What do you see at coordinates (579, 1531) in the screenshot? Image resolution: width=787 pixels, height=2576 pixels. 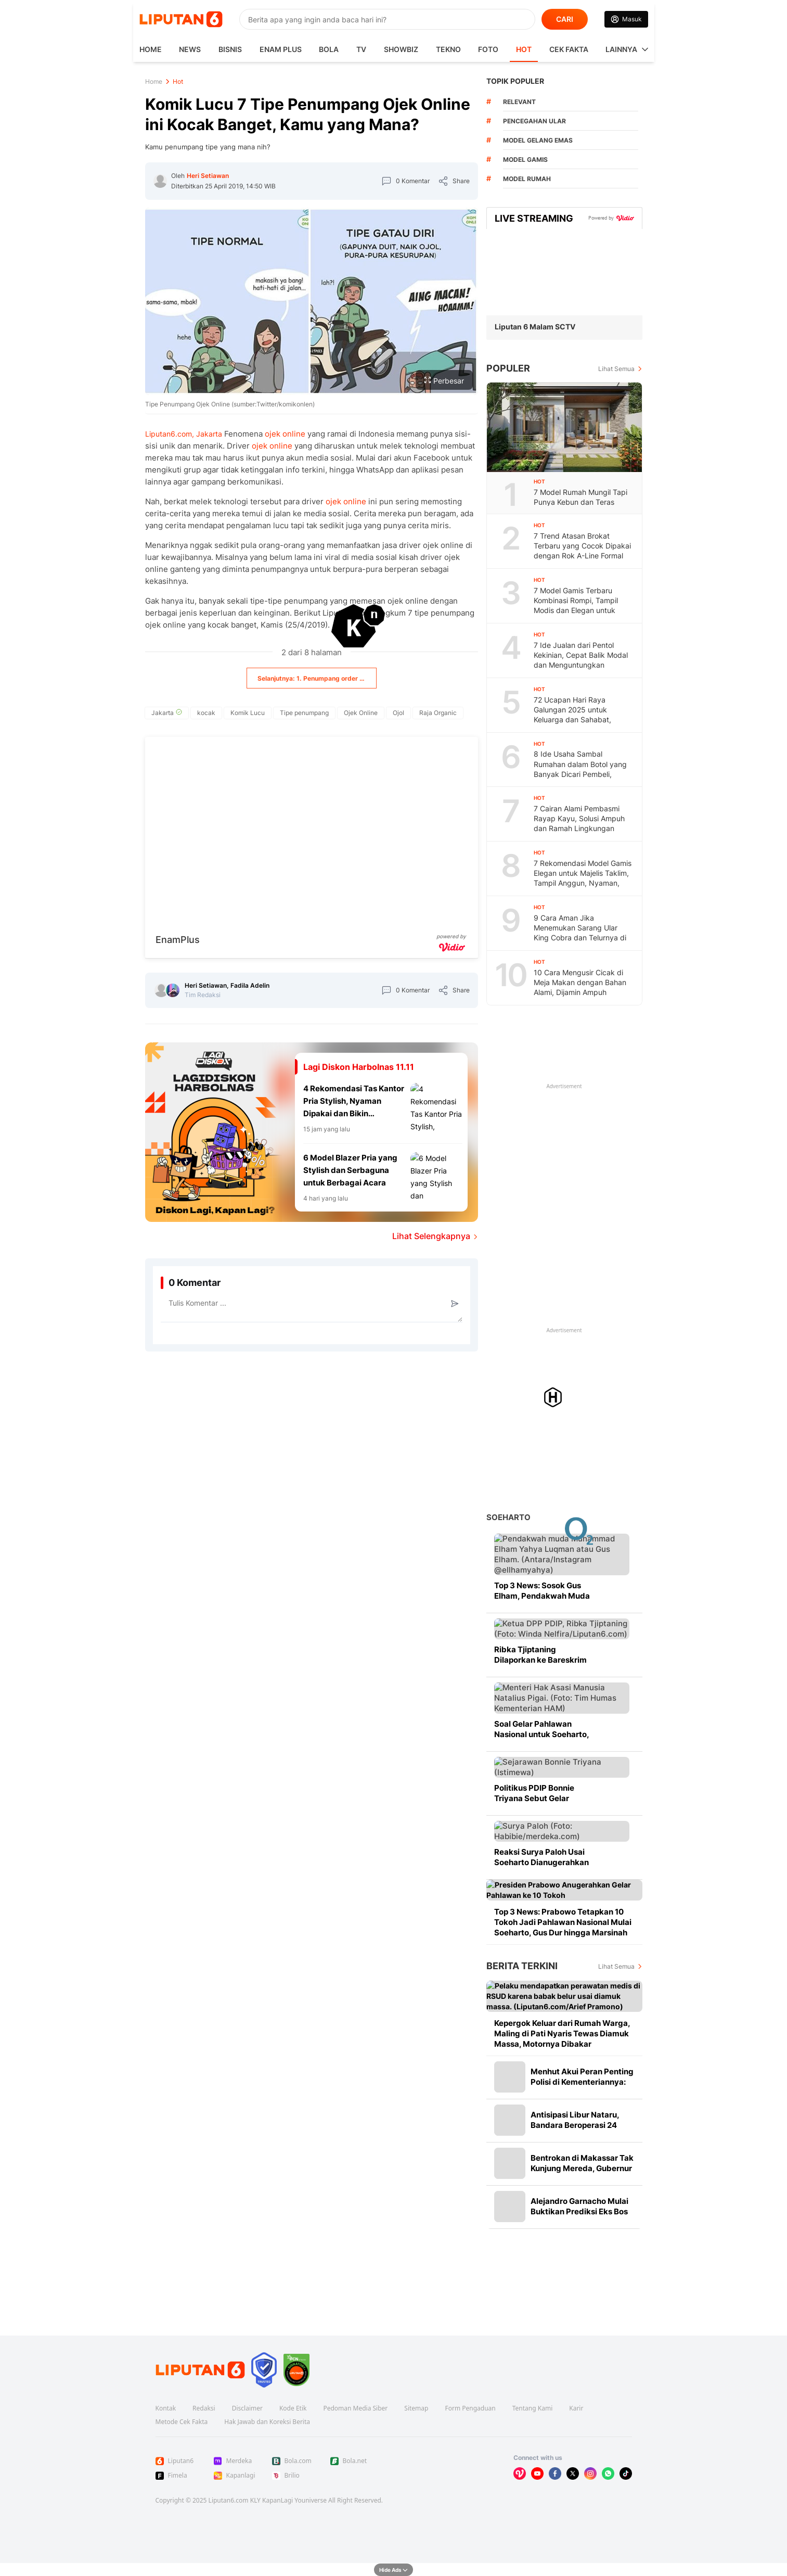 I see `O2 telecommunications brand logo` at bounding box center [579, 1531].